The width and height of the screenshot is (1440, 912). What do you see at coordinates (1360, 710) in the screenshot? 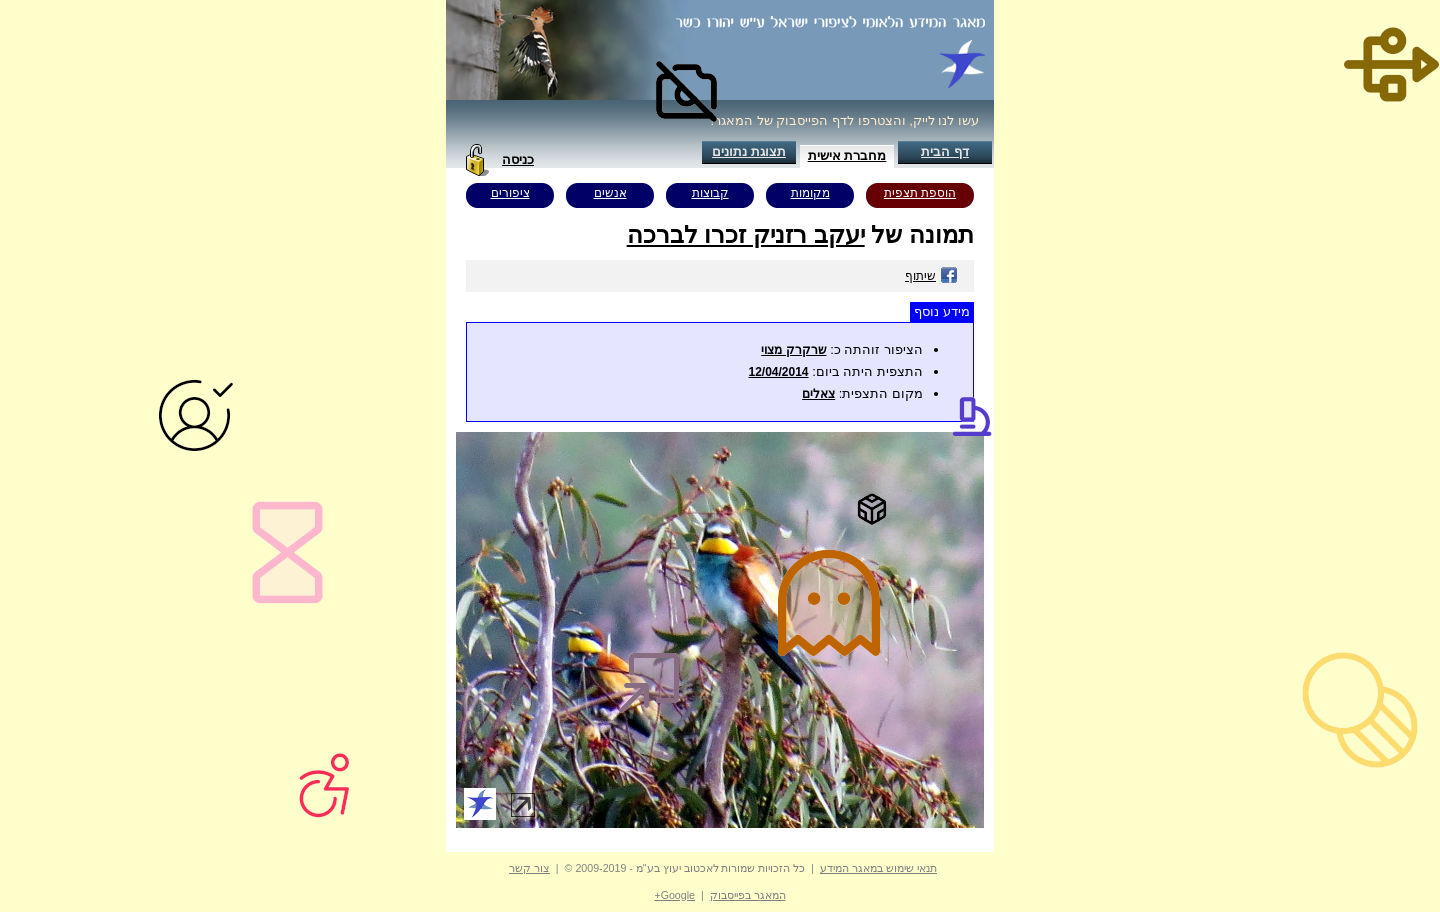
I see `subtract or remove a shape from selection` at bounding box center [1360, 710].